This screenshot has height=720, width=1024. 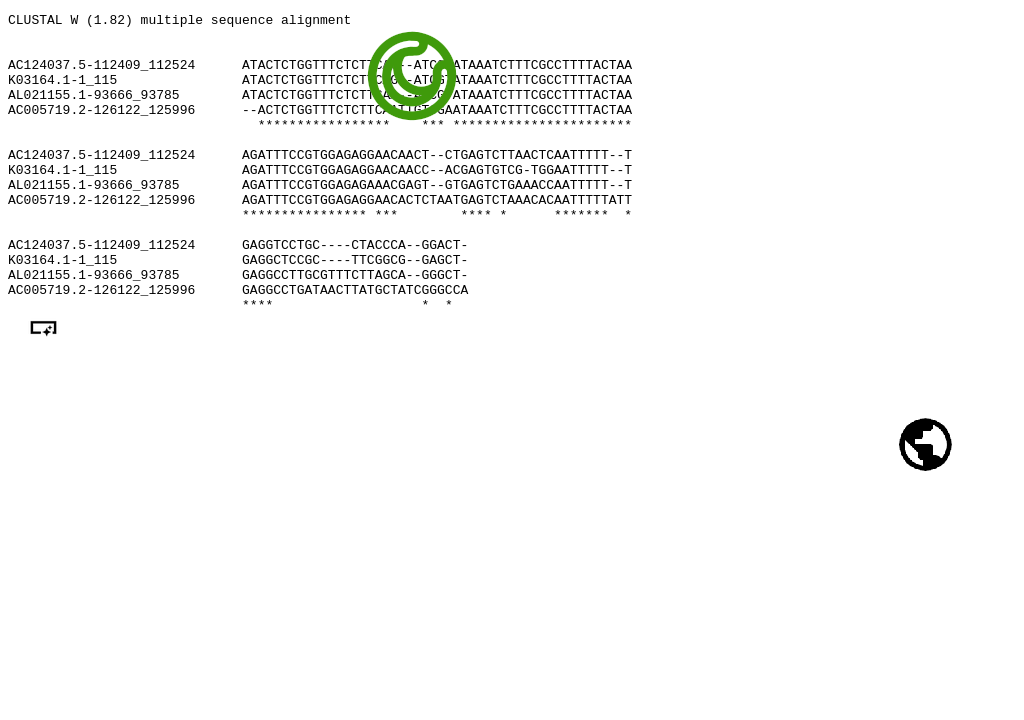 I want to click on switch to public visibility, so click(x=925, y=444).